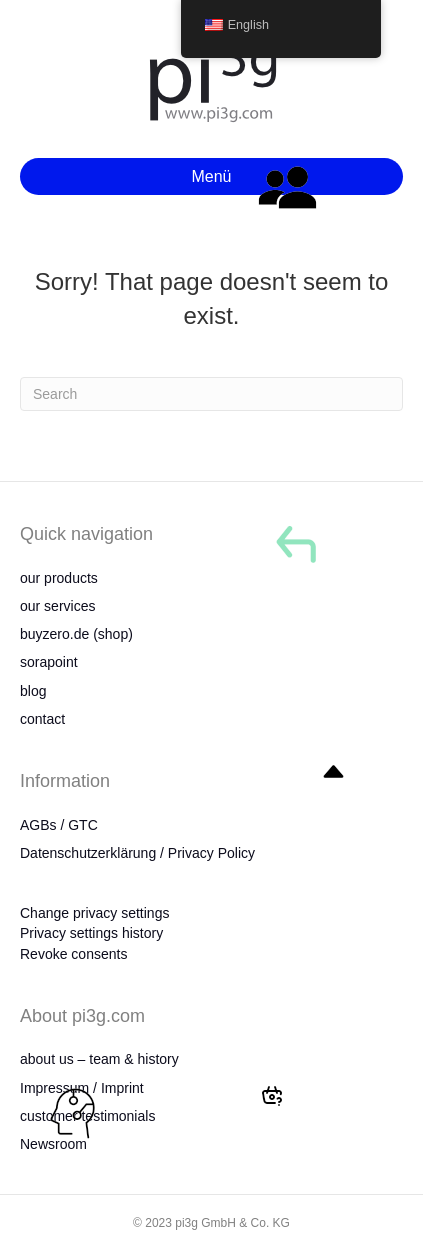 This screenshot has width=423, height=1253. What do you see at coordinates (287, 187) in the screenshot?
I see `view contacts or people list` at bounding box center [287, 187].